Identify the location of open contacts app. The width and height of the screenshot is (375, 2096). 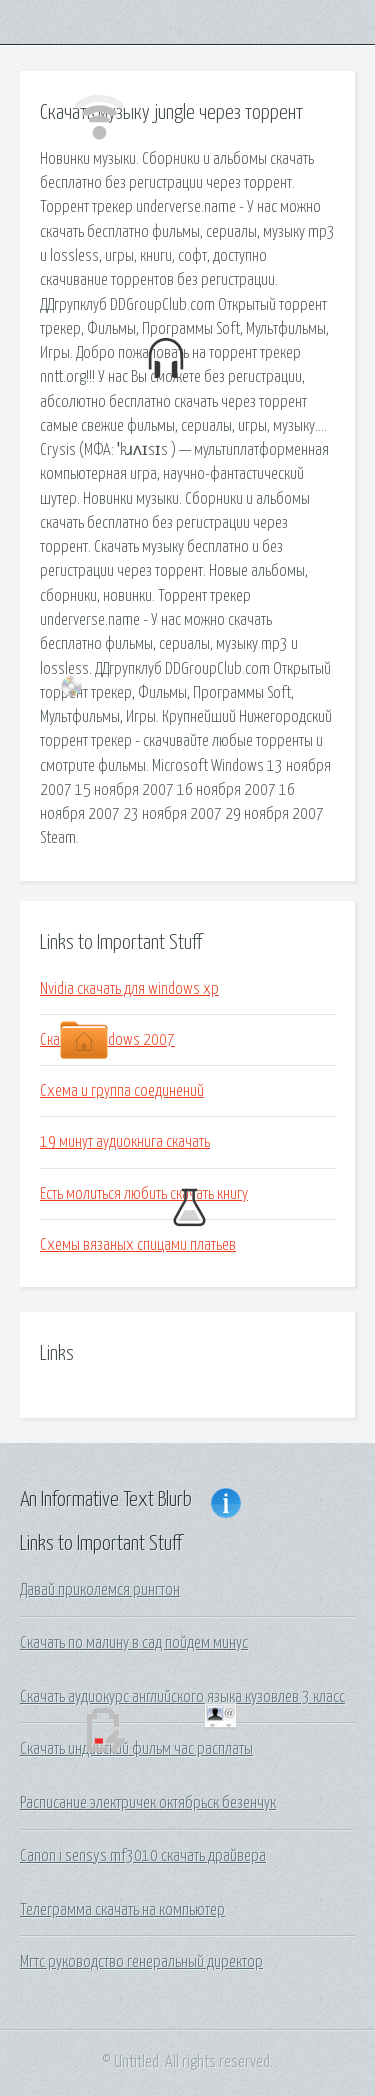
(220, 1715).